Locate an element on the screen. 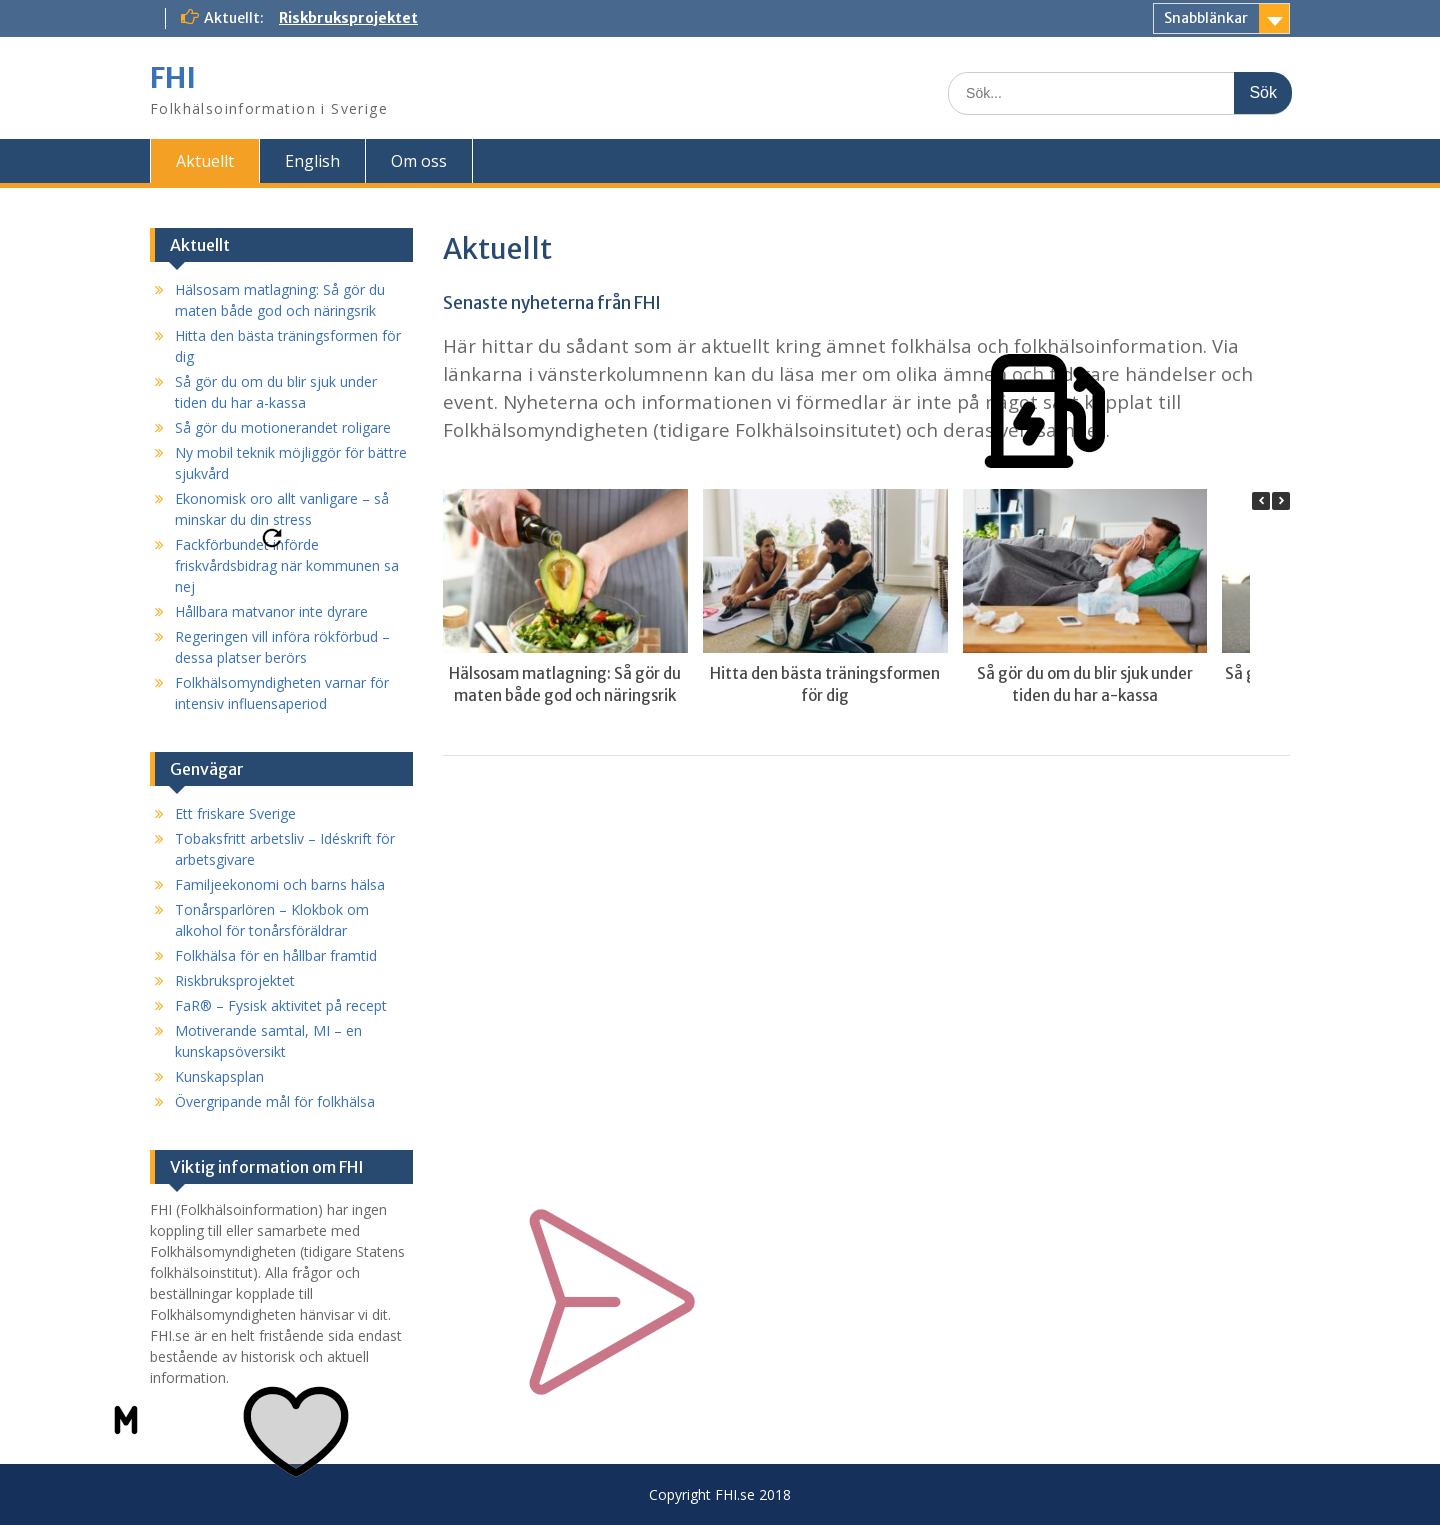 This screenshot has width=1440, height=1525. indicates medium size option is located at coordinates (126, 1420).